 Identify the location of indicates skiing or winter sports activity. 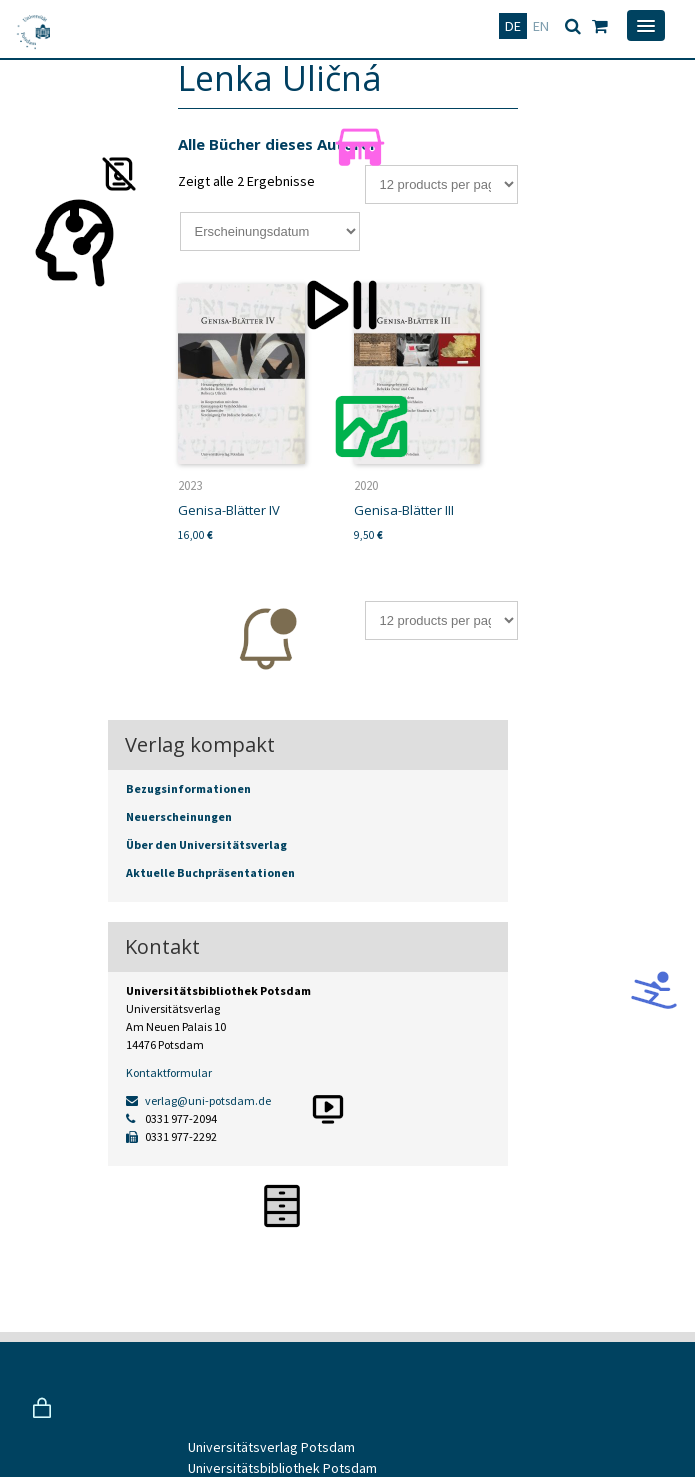
(654, 991).